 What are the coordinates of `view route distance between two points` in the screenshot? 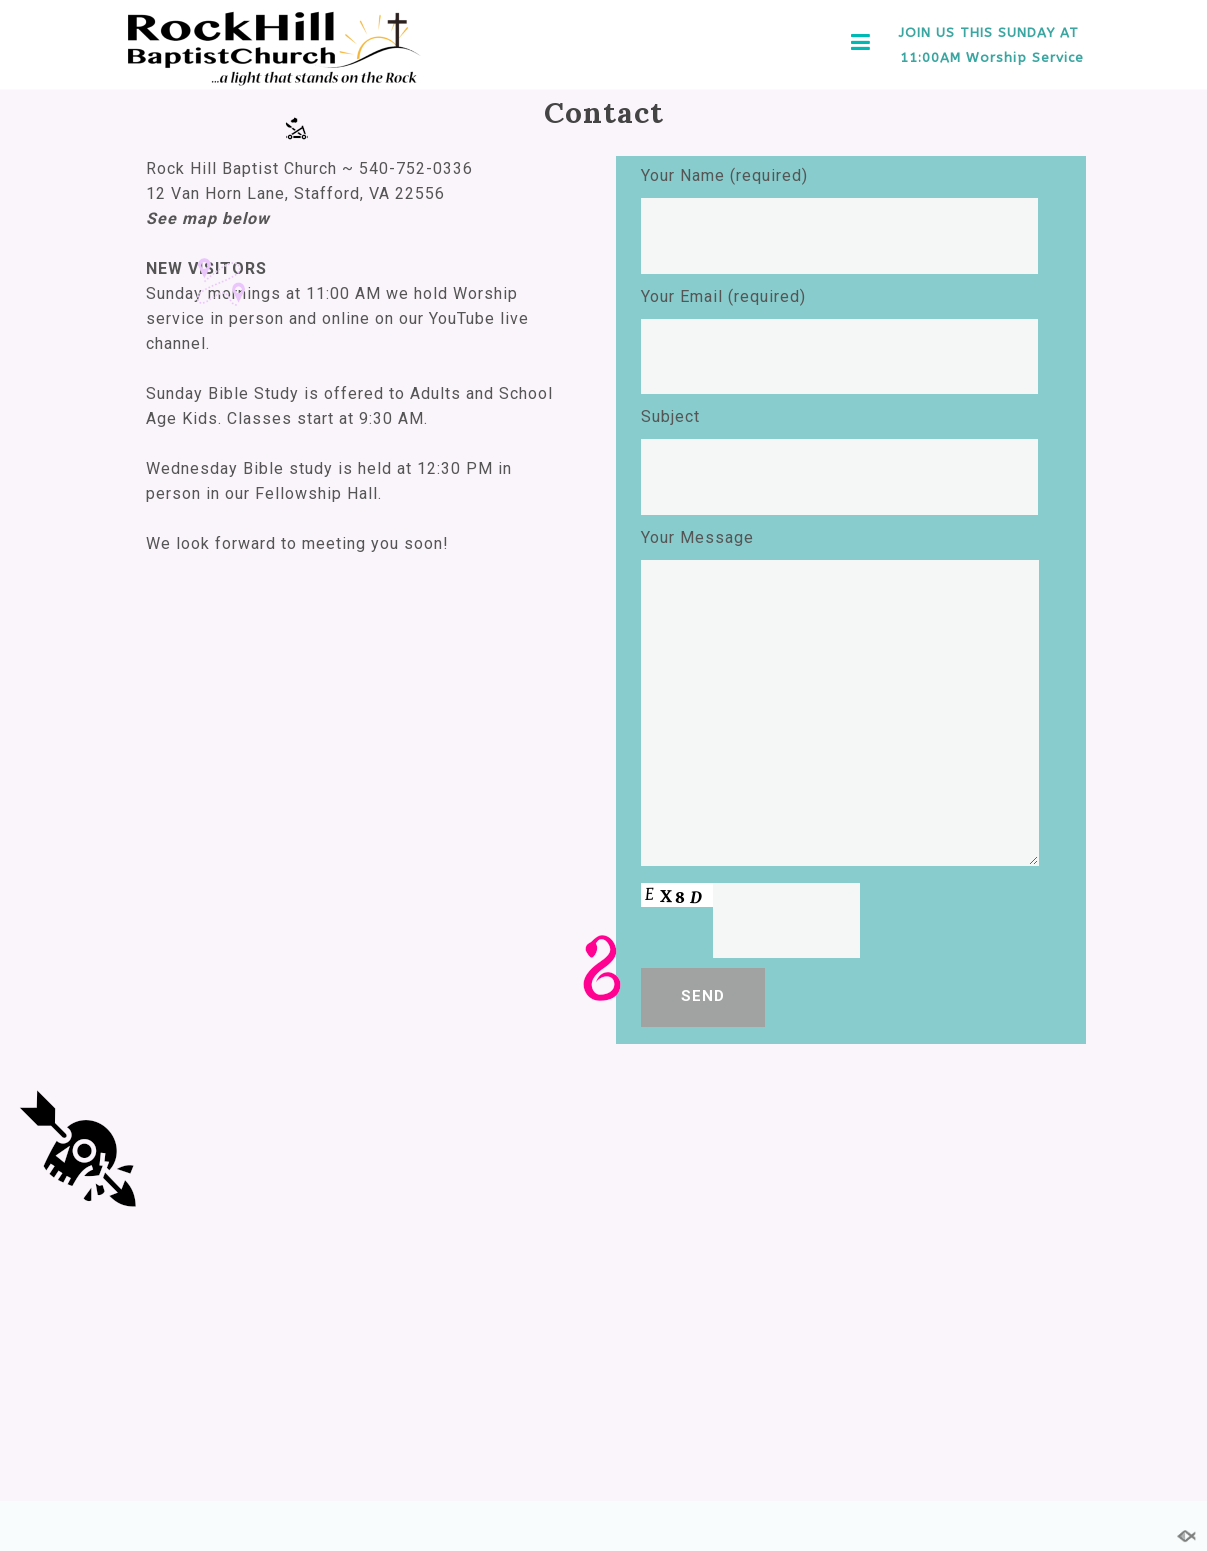 It's located at (221, 282).